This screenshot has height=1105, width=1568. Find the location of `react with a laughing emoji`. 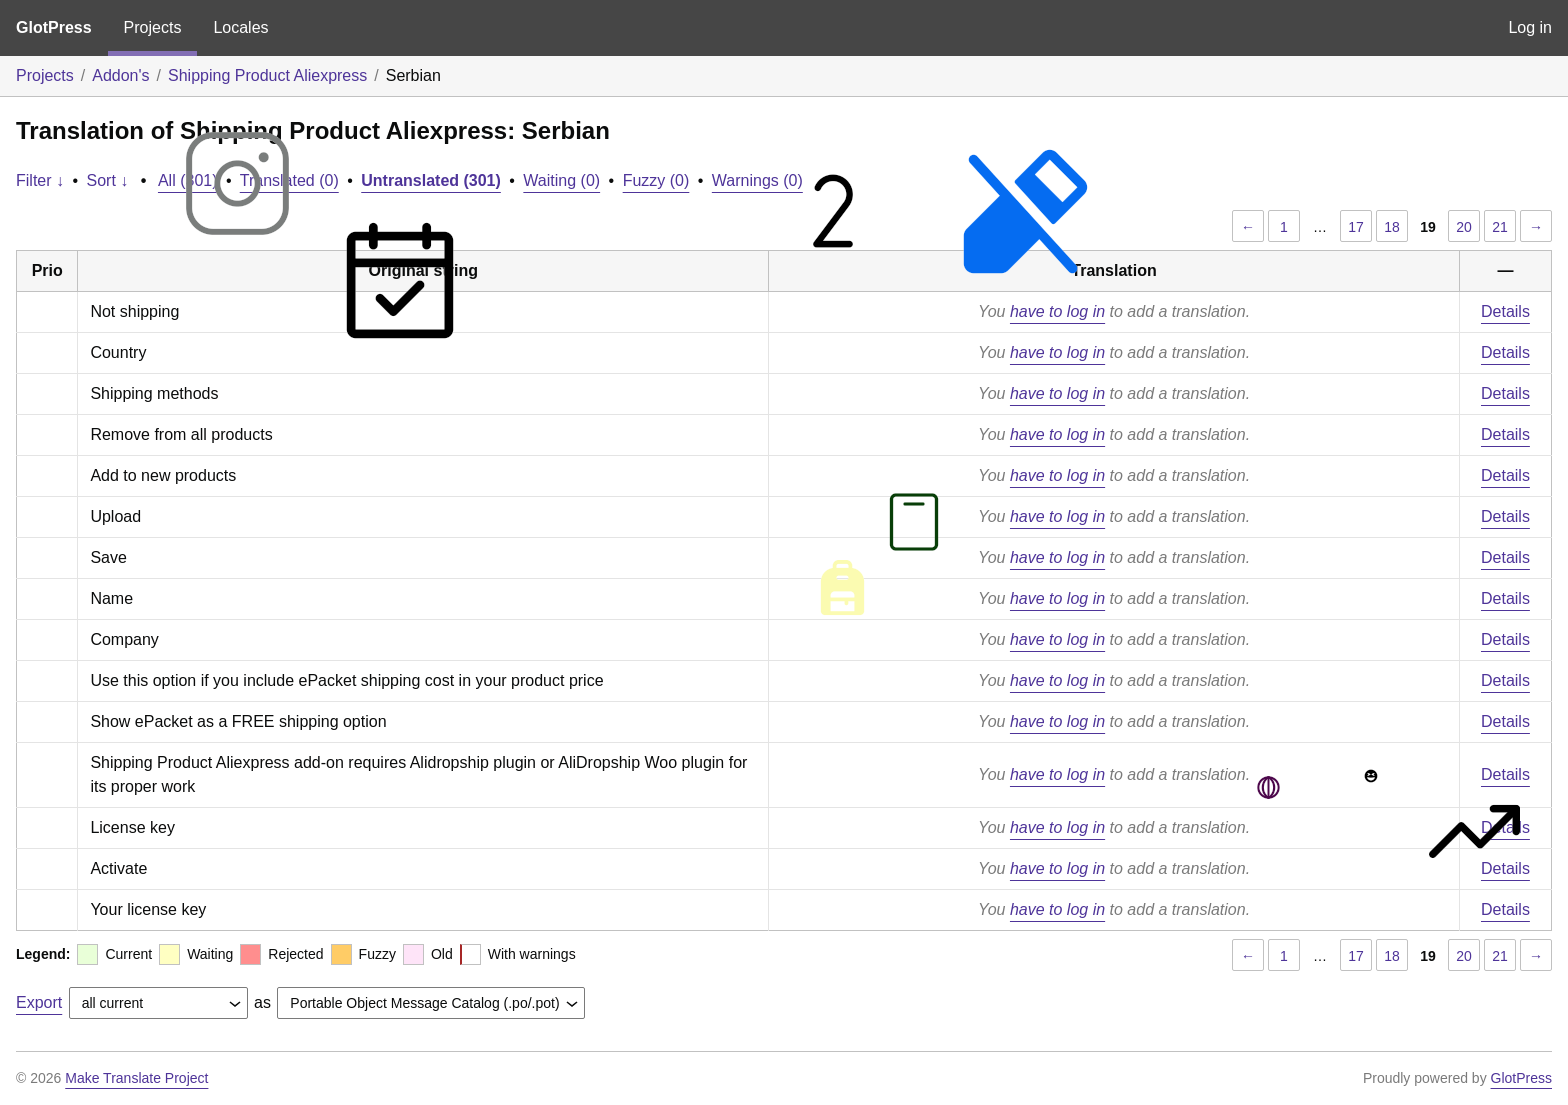

react with a laughing emoji is located at coordinates (1371, 776).